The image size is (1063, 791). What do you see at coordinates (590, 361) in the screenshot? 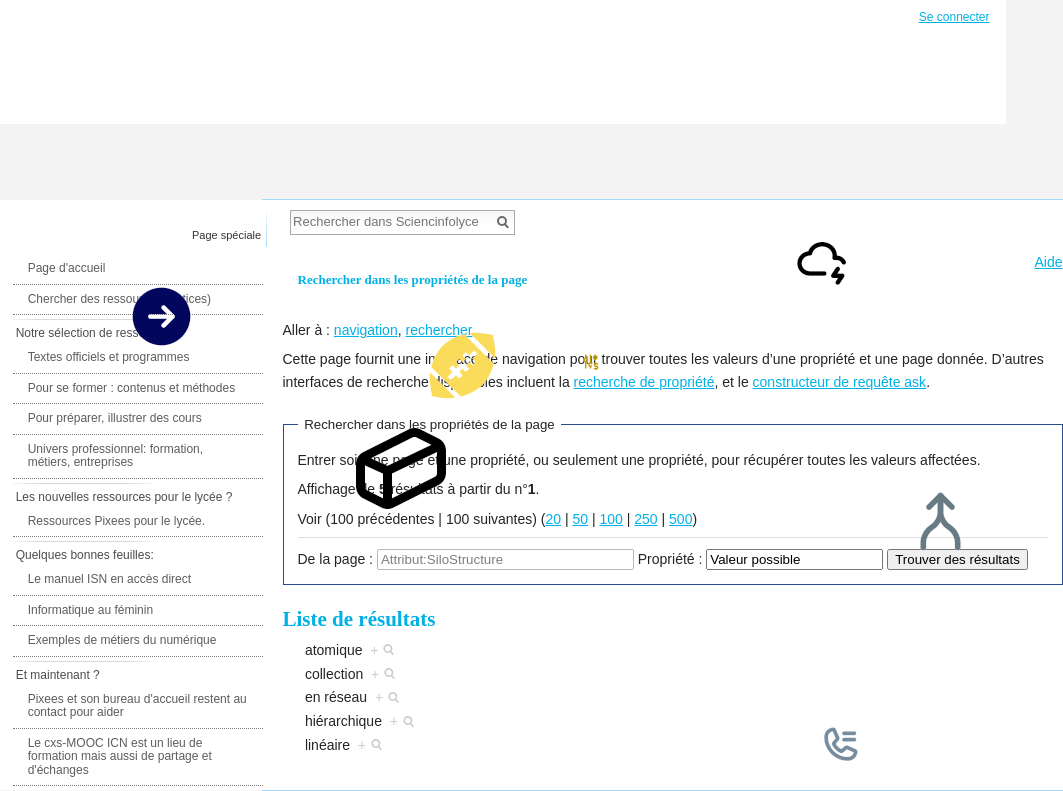
I see `adjust pricing or cost settings` at bounding box center [590, 361].